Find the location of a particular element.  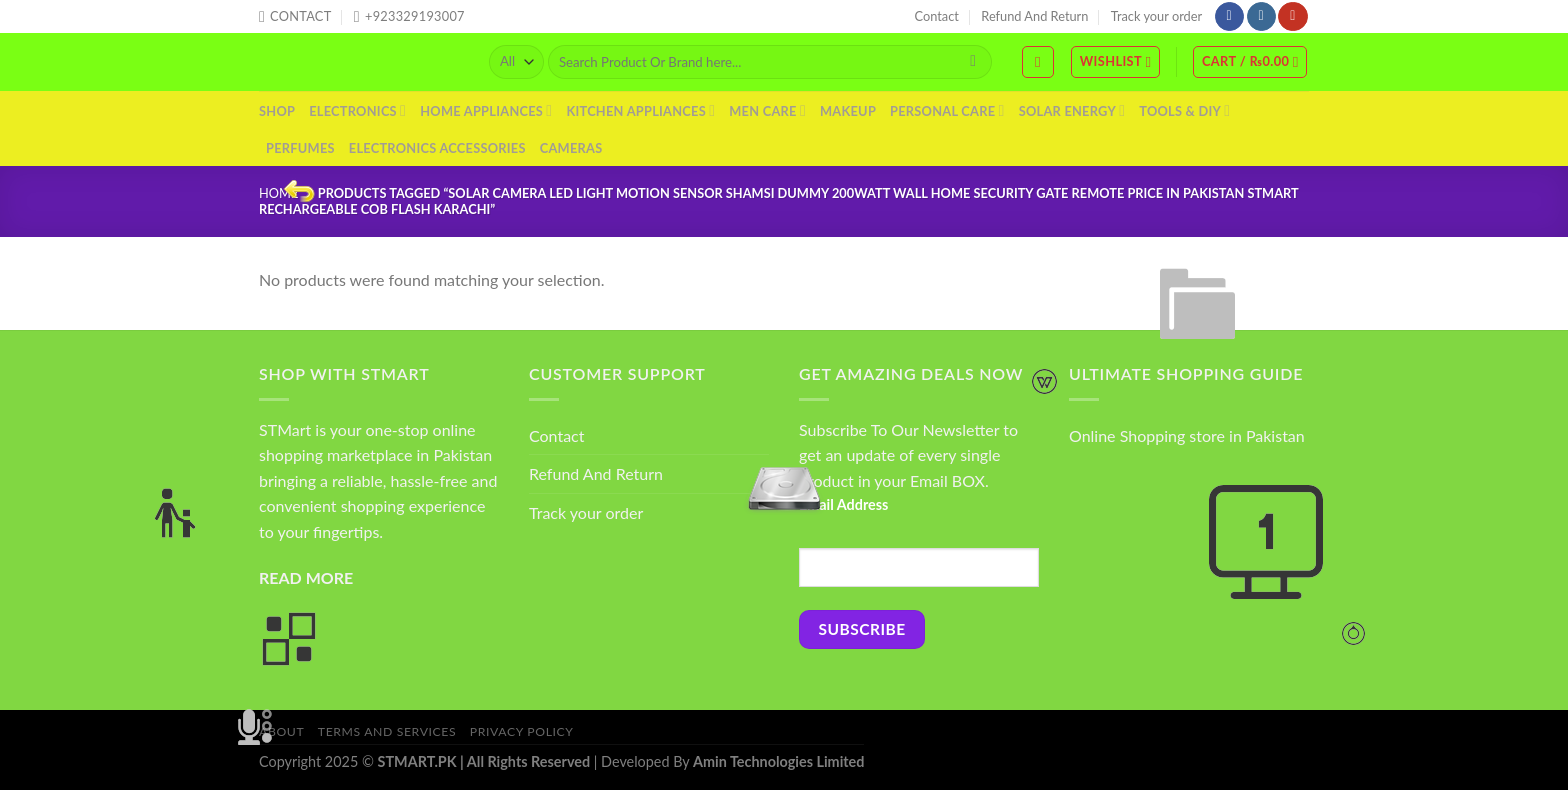

undo the last action is located at coordinates (299, 190).